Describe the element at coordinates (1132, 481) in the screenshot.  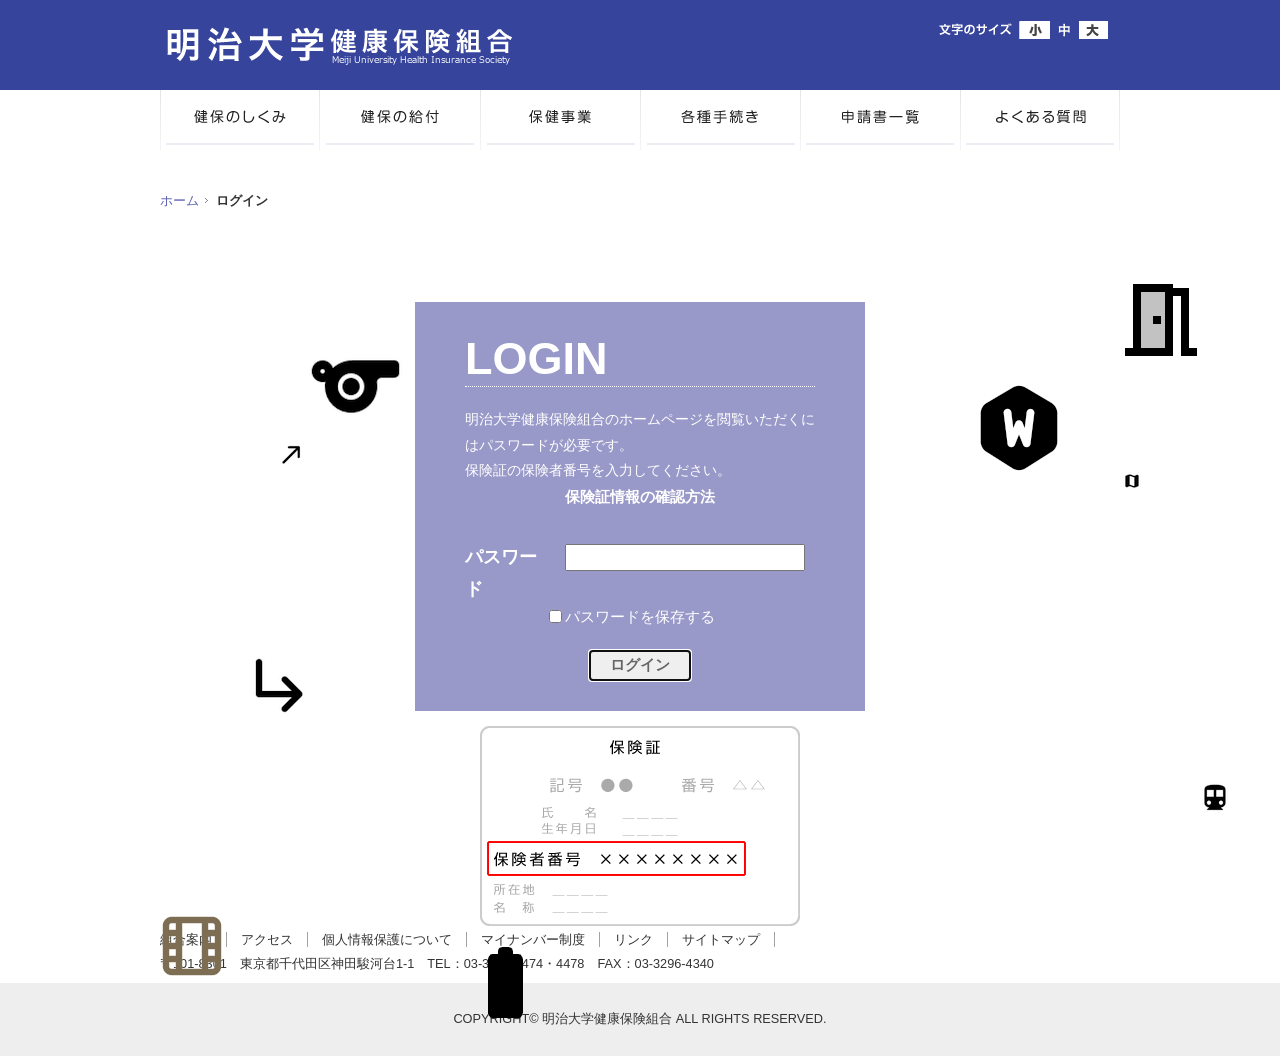
I see `open map view` at that location.